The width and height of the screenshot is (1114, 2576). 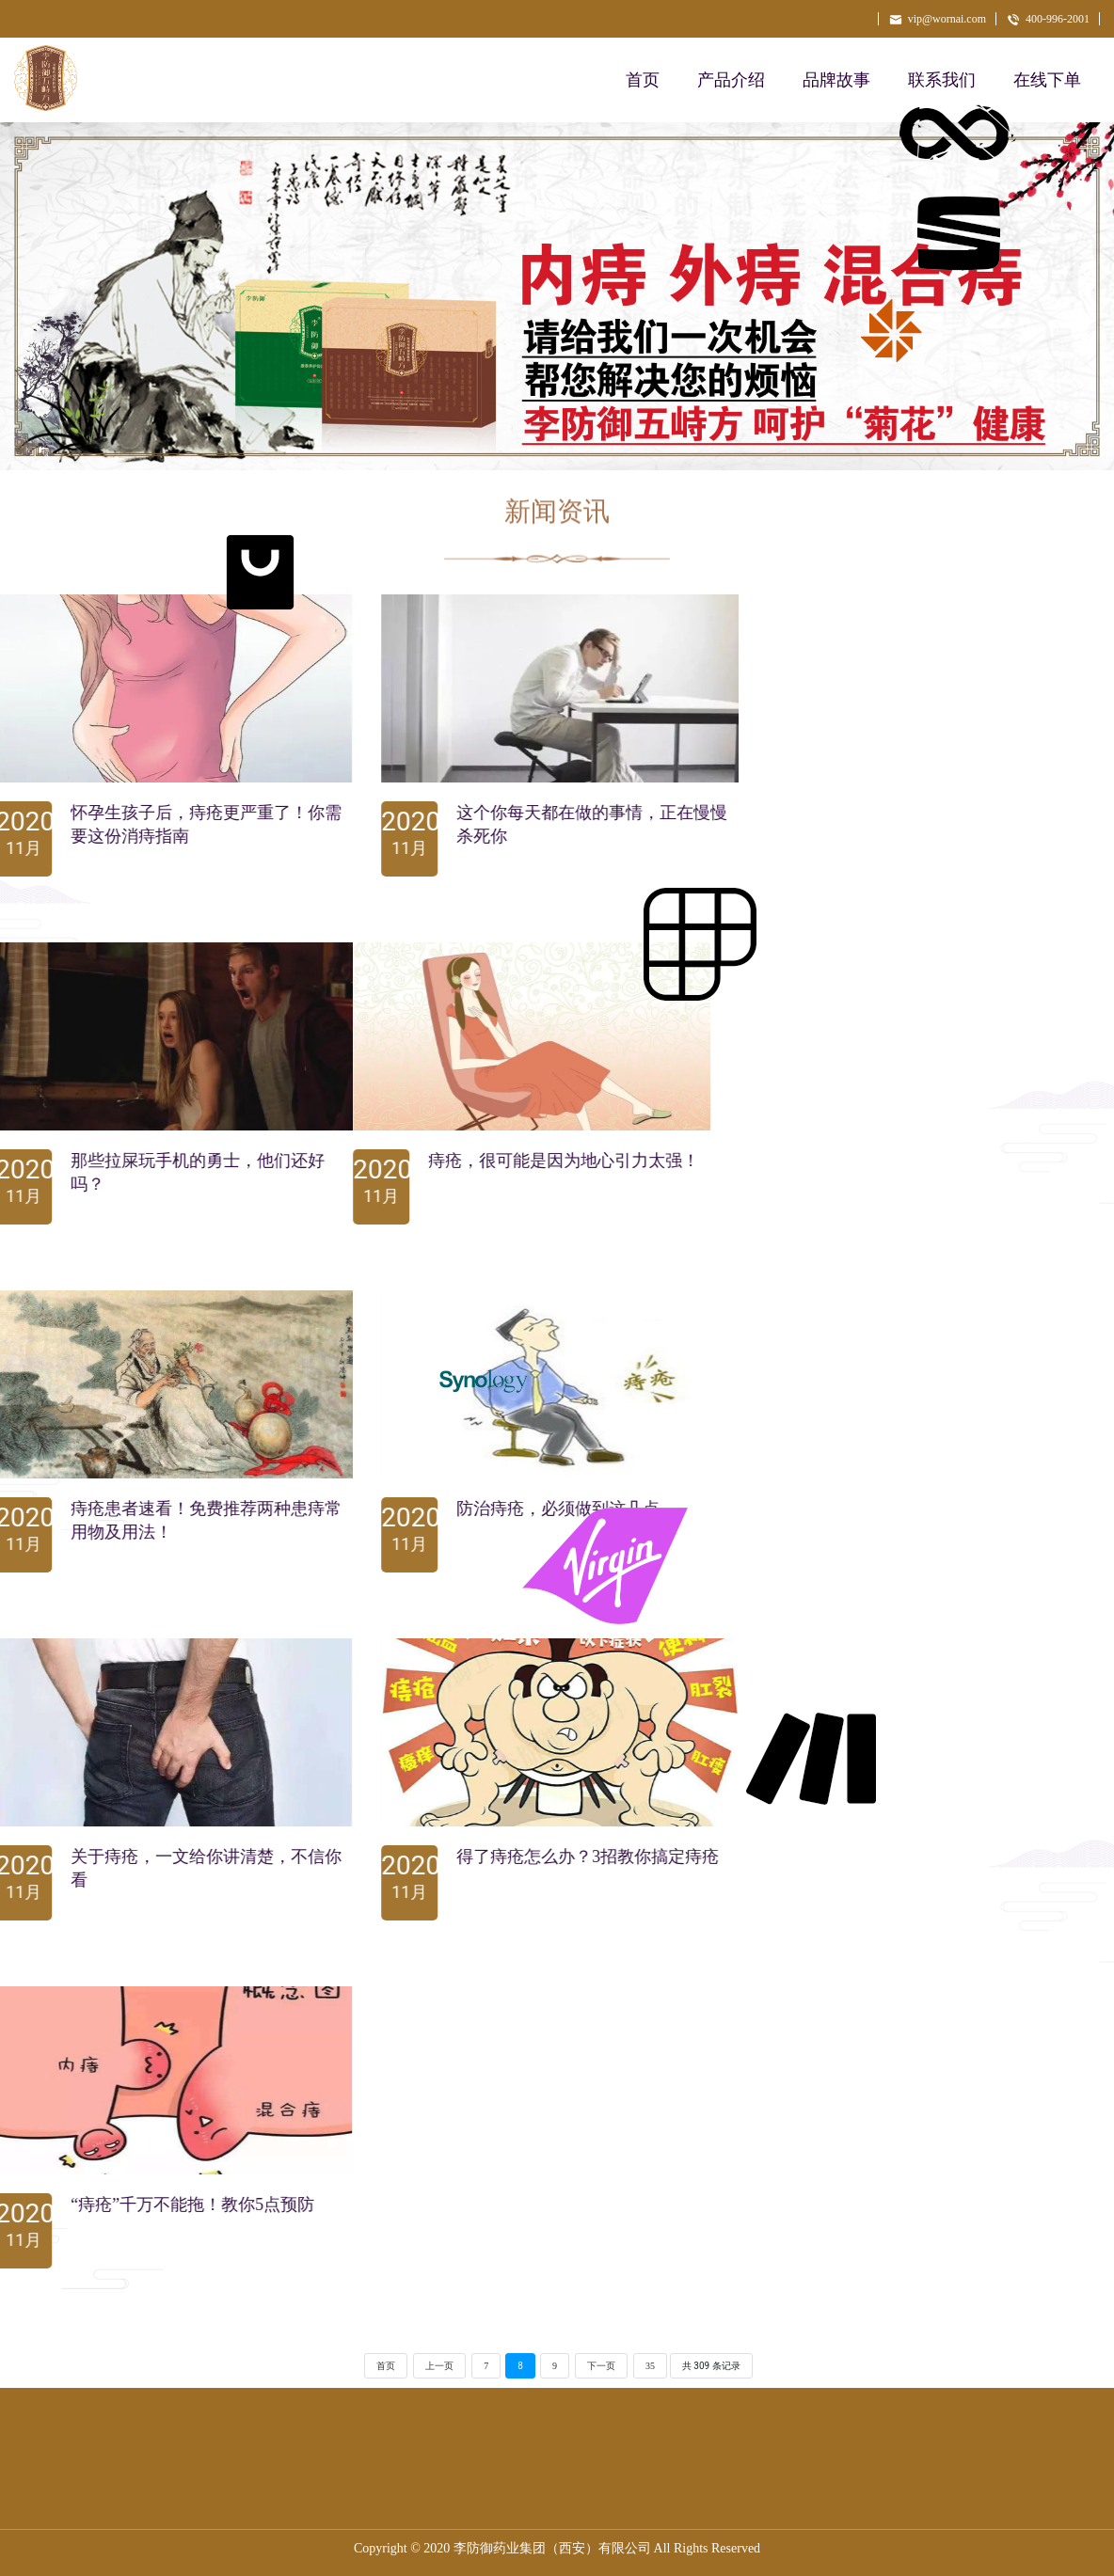 What do you see at coordinates (485, 1381) in the screenshot?
I see `Synology brand logo` at bounding box center [485, 1381].